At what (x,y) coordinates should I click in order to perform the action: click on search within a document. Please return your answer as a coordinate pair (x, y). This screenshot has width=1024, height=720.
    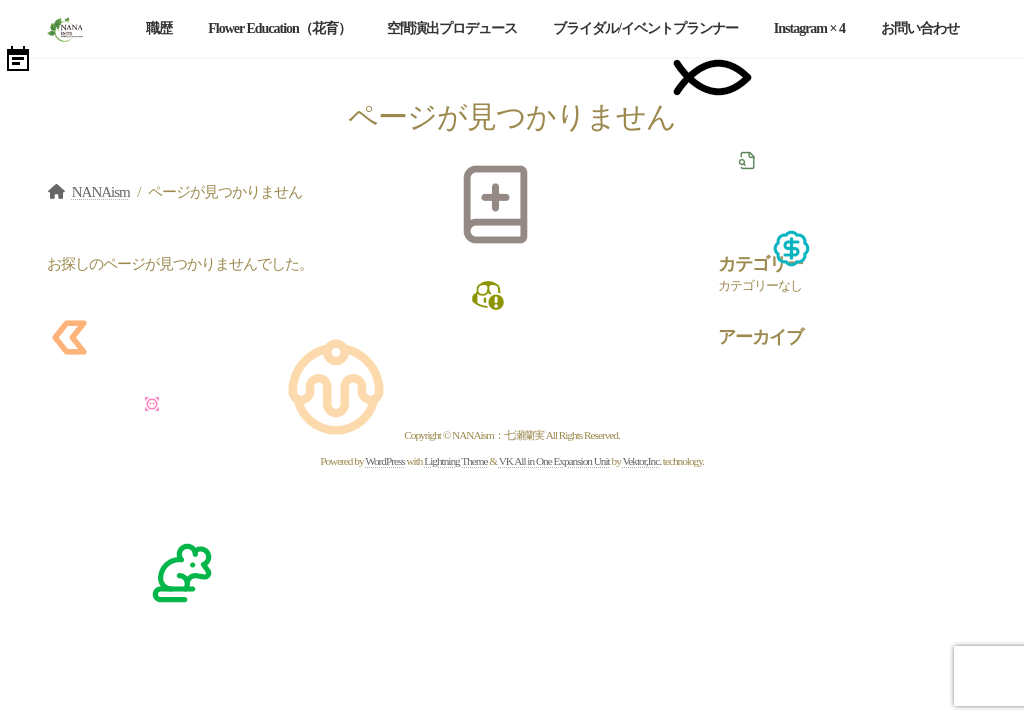
    Looking at the image, I should click on (747, 160).